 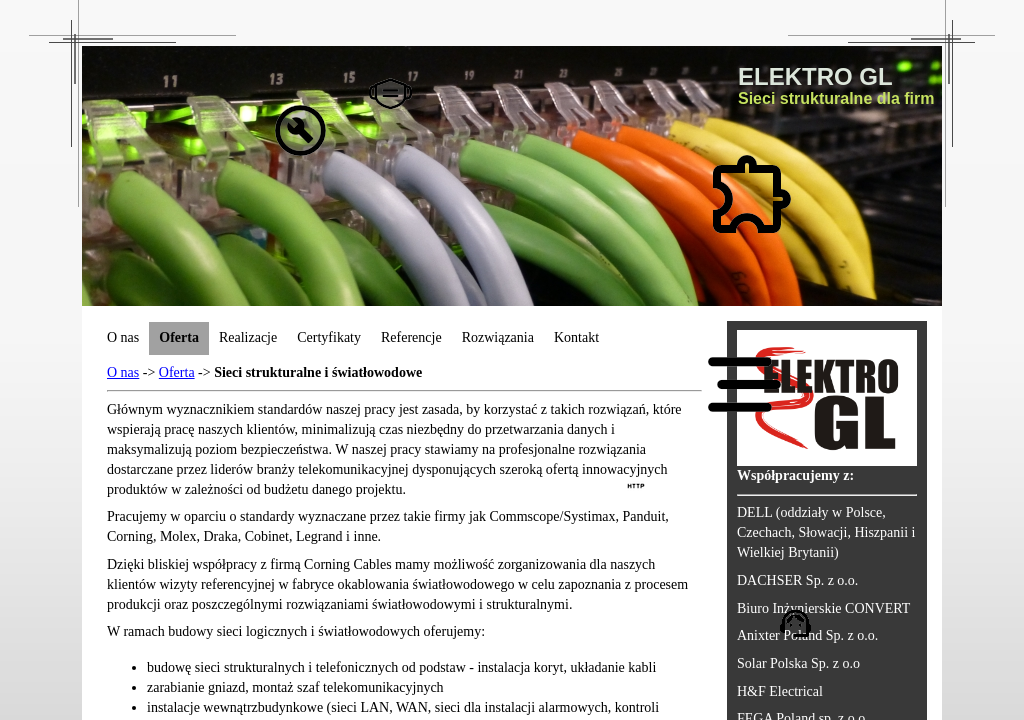 I want to click on access live stream or feed, so click(x=744, y=384).